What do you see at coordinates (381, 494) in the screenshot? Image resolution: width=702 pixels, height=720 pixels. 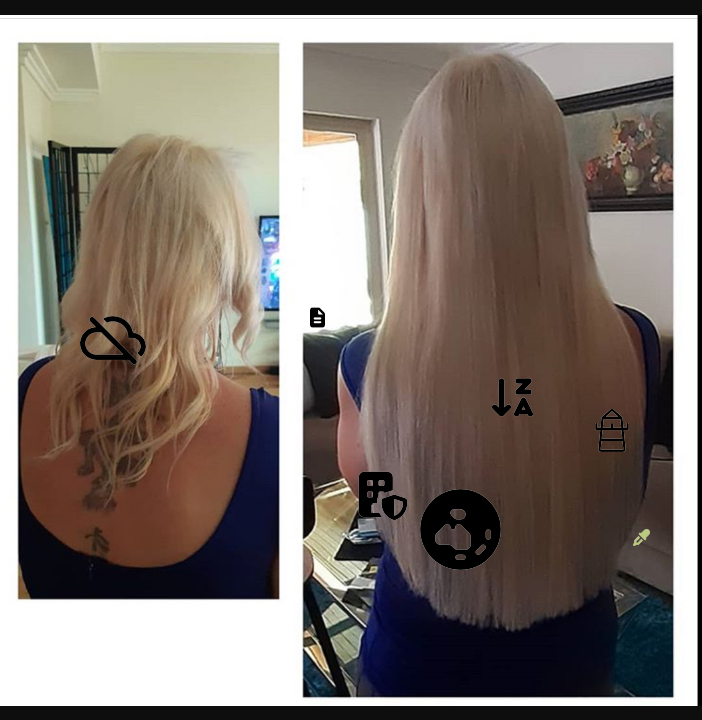 I see `access building security settings` at bounding box center [381, 494].